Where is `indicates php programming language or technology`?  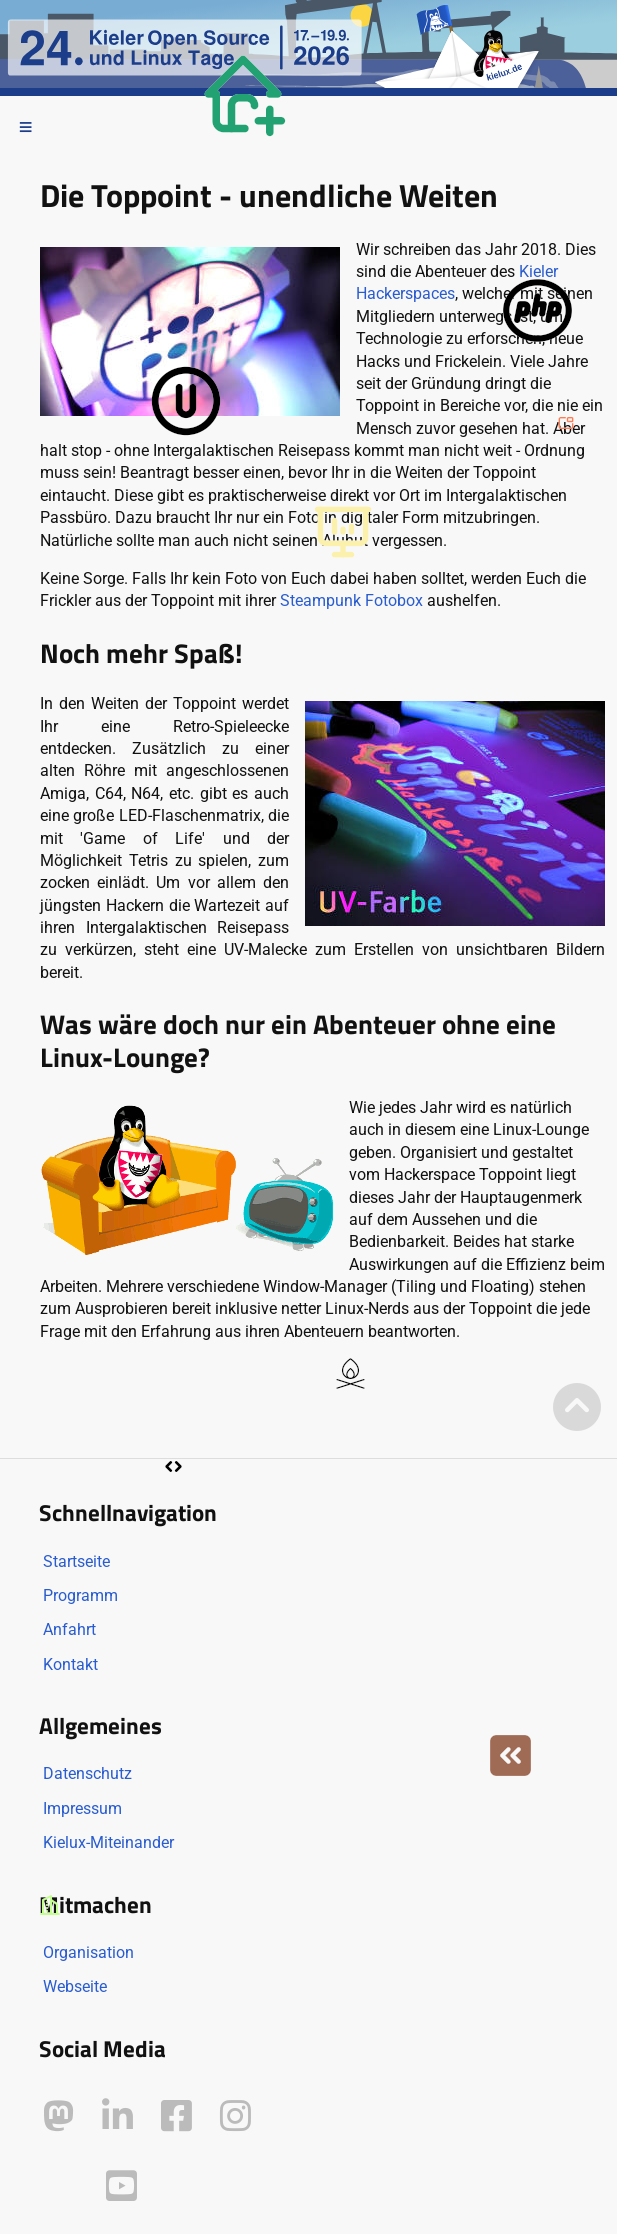
indicates php programming language or technology is located at coordinates (537, 310).